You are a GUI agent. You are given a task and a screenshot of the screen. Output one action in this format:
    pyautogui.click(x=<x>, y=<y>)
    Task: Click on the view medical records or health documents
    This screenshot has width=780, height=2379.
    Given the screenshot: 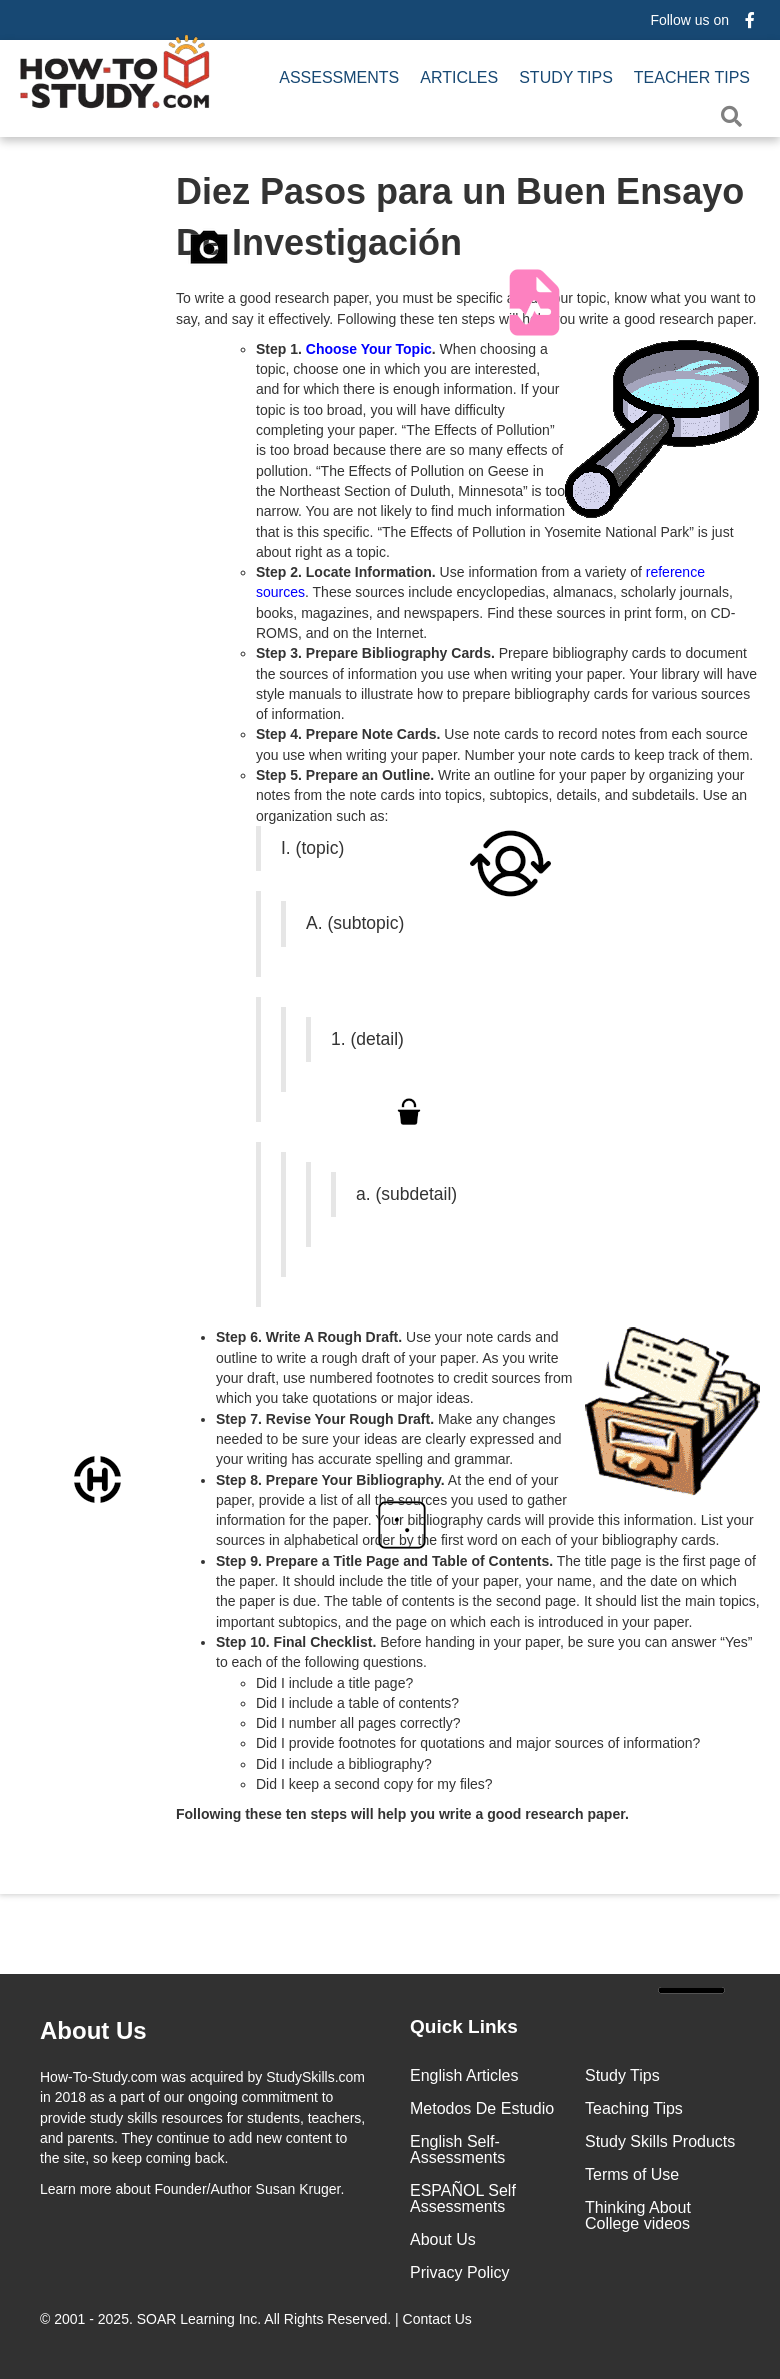 What is the action you would take?
    pyautogui.click(x=534, y=302)
    